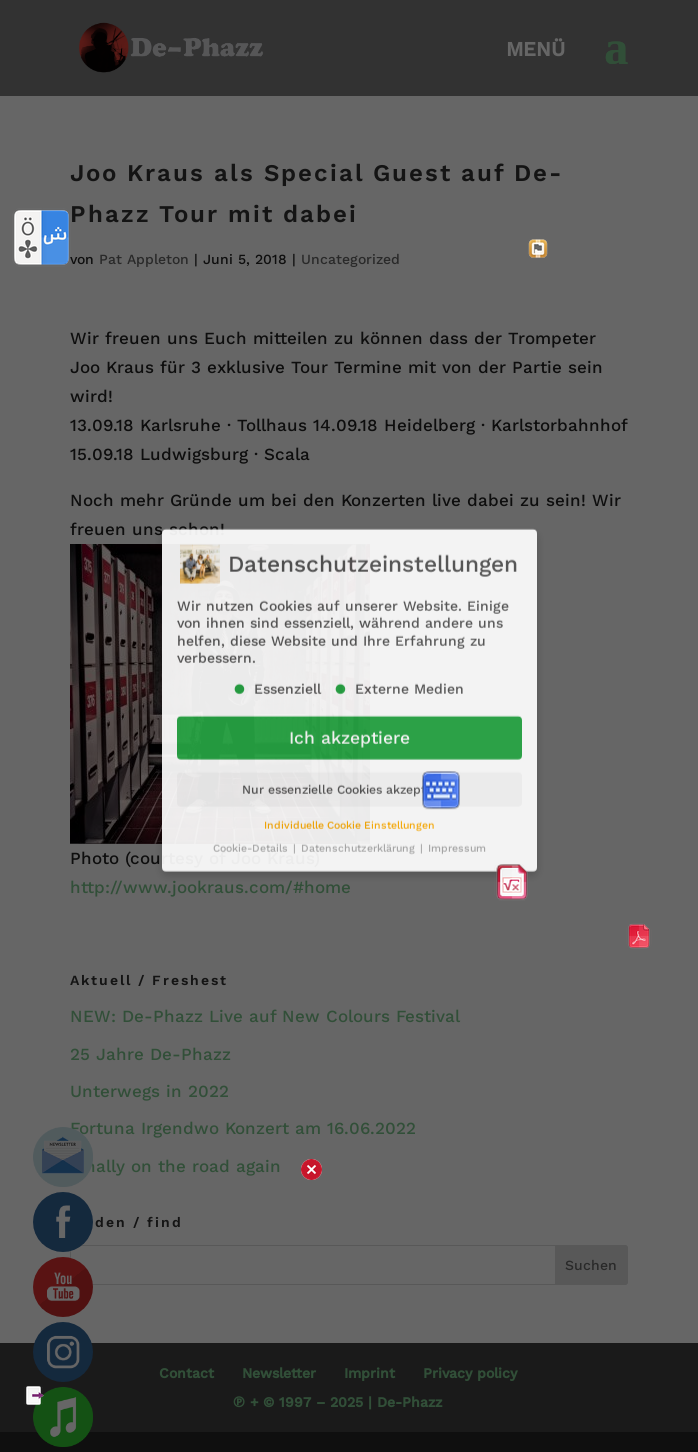 This screenshot has width=698, height=1452. I want to click on open an opendocument formula file, so click(512, 882).